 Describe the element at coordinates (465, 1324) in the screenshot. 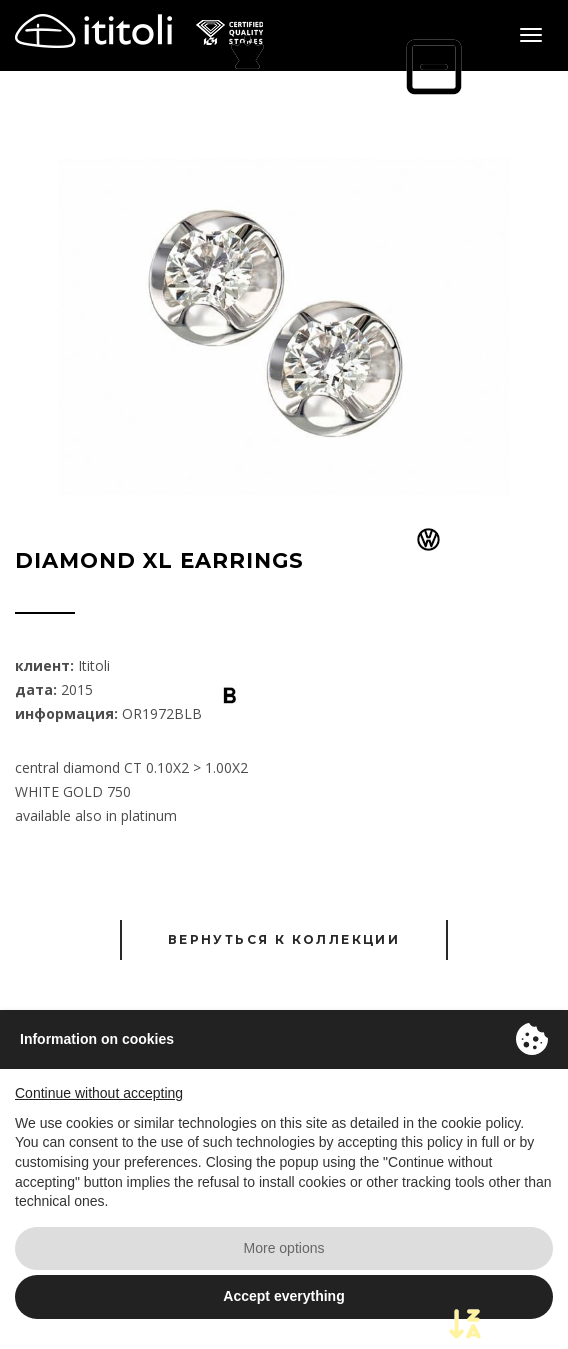

I see `sort alphabetically in reverse order (Z to A)` at that location.